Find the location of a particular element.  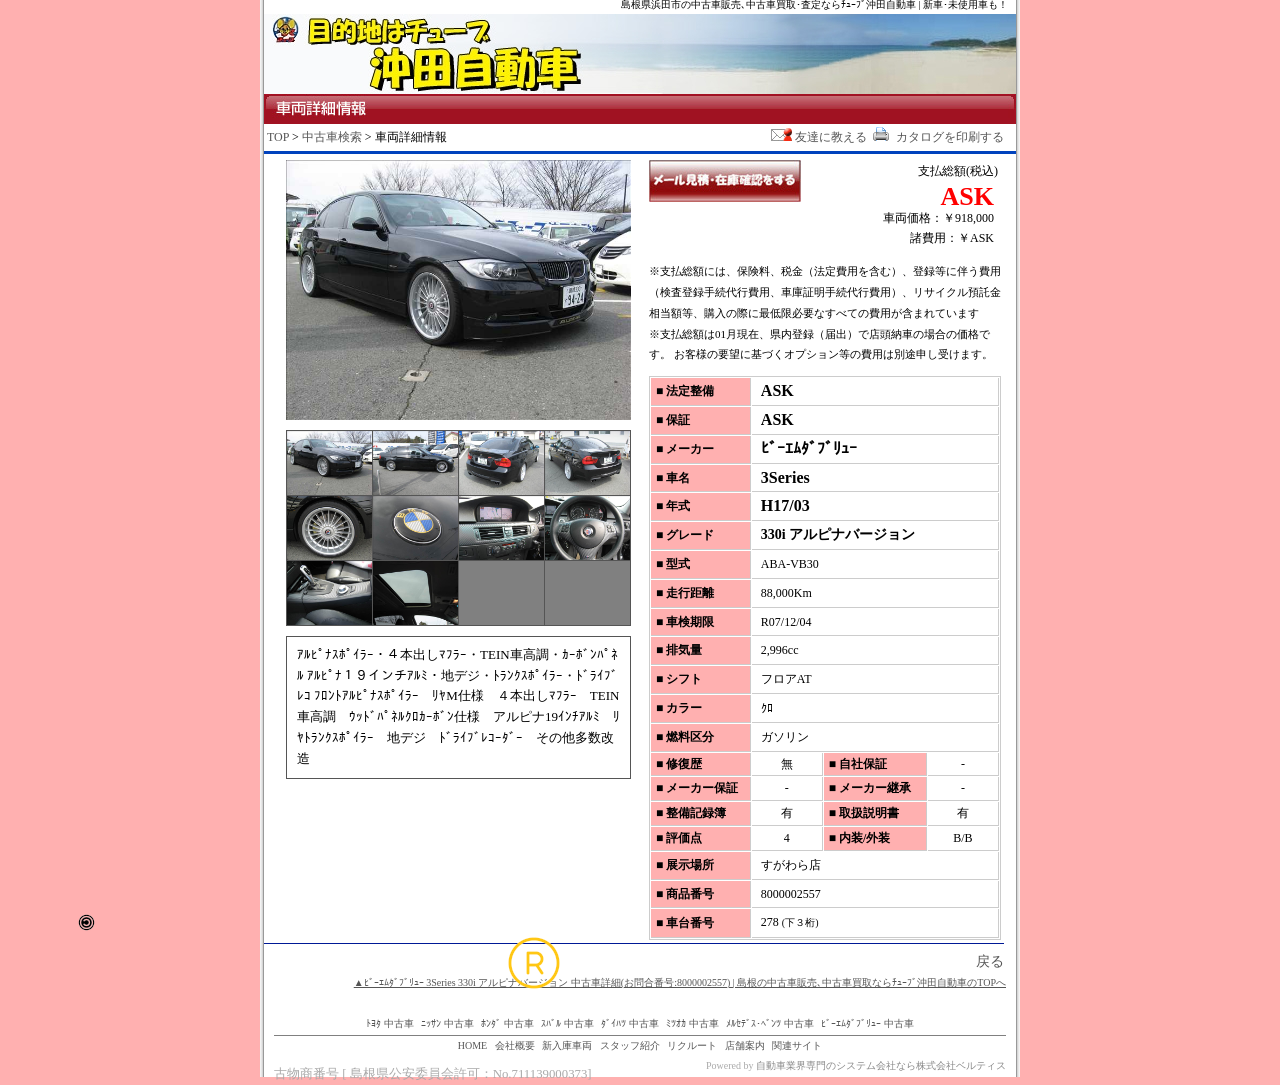

indicates a registered trademark symbol is located at coordinates (534, 963).